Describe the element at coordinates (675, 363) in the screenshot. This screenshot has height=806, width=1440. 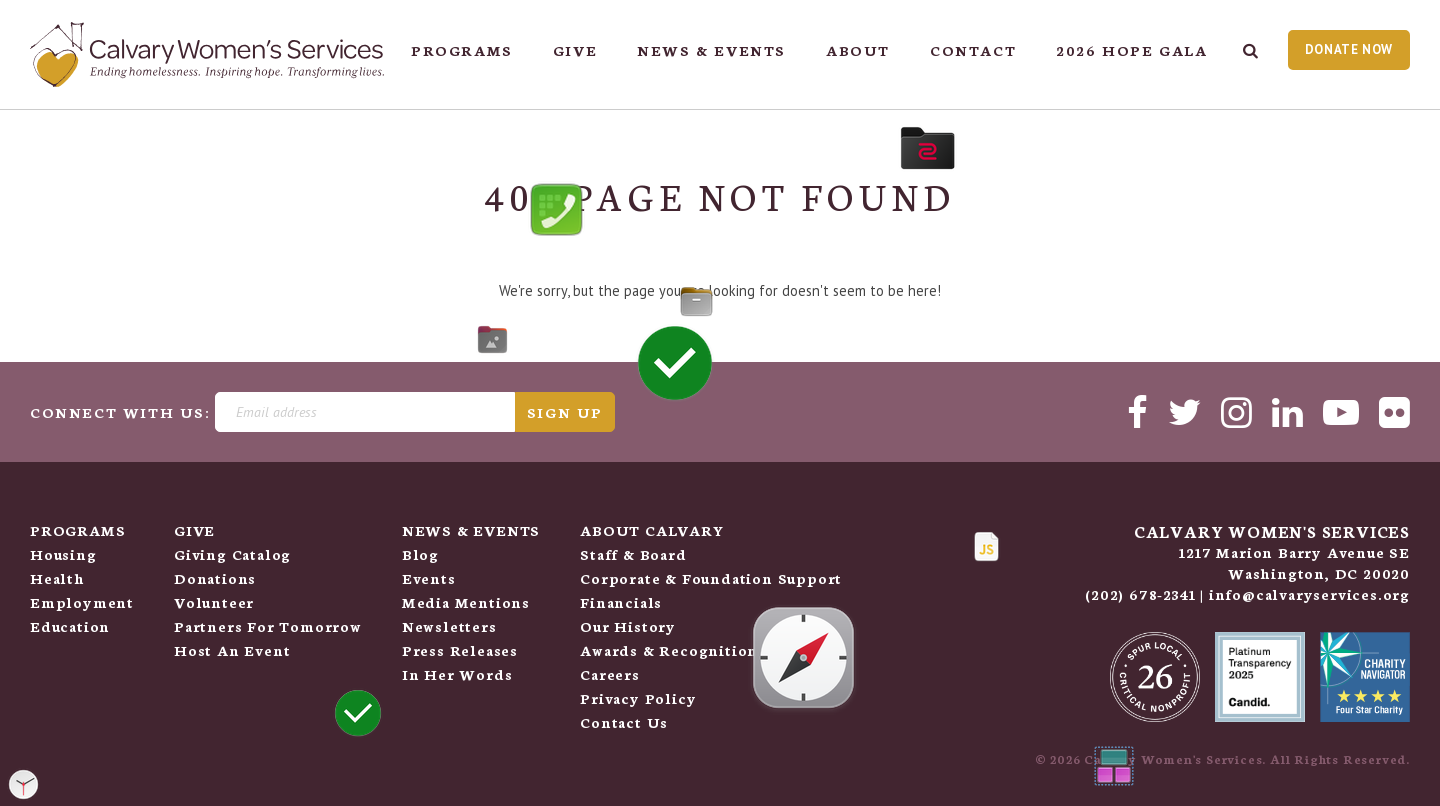
I see `confirm or accept a calculation` at that location.